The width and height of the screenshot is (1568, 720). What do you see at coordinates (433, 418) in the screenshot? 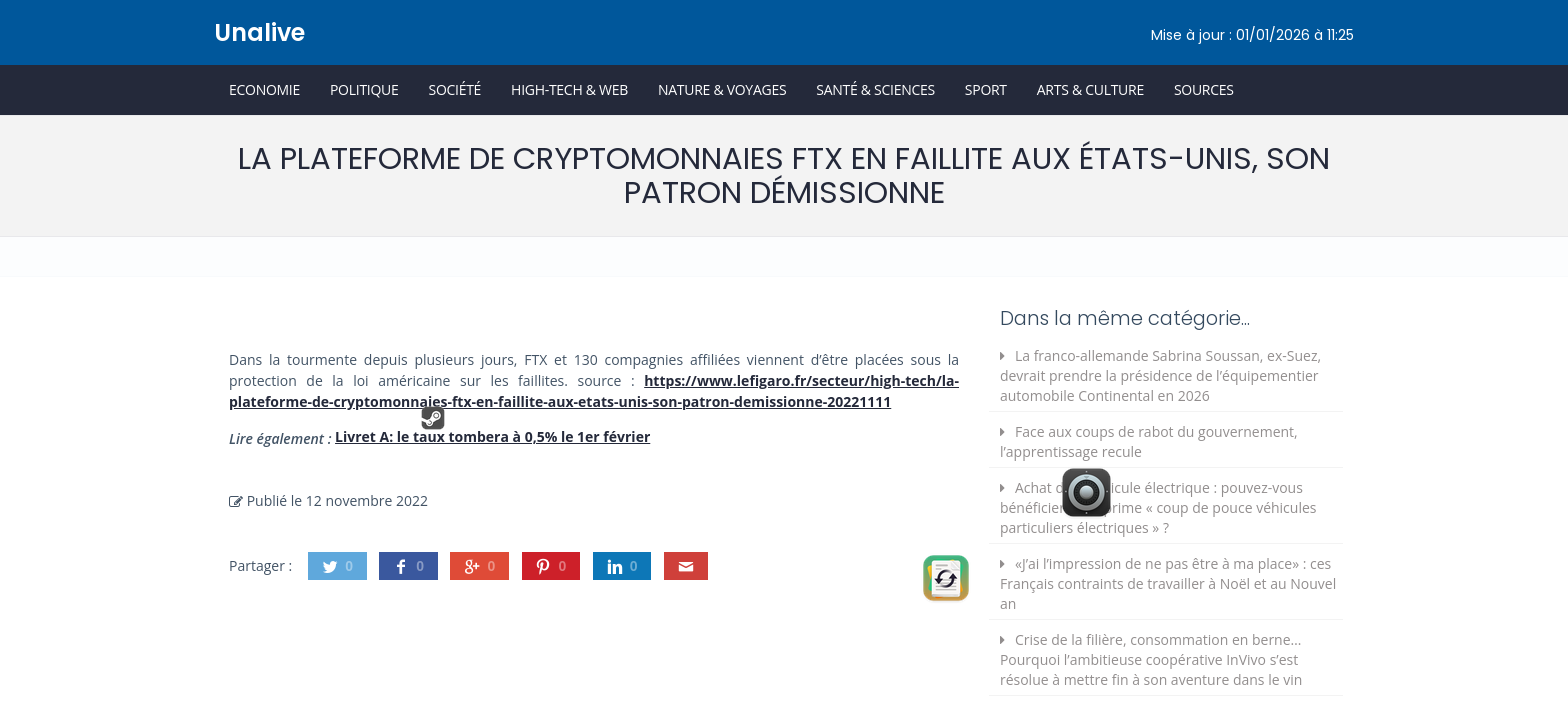
I see `open steamos application` at bounding box center [433, 418].